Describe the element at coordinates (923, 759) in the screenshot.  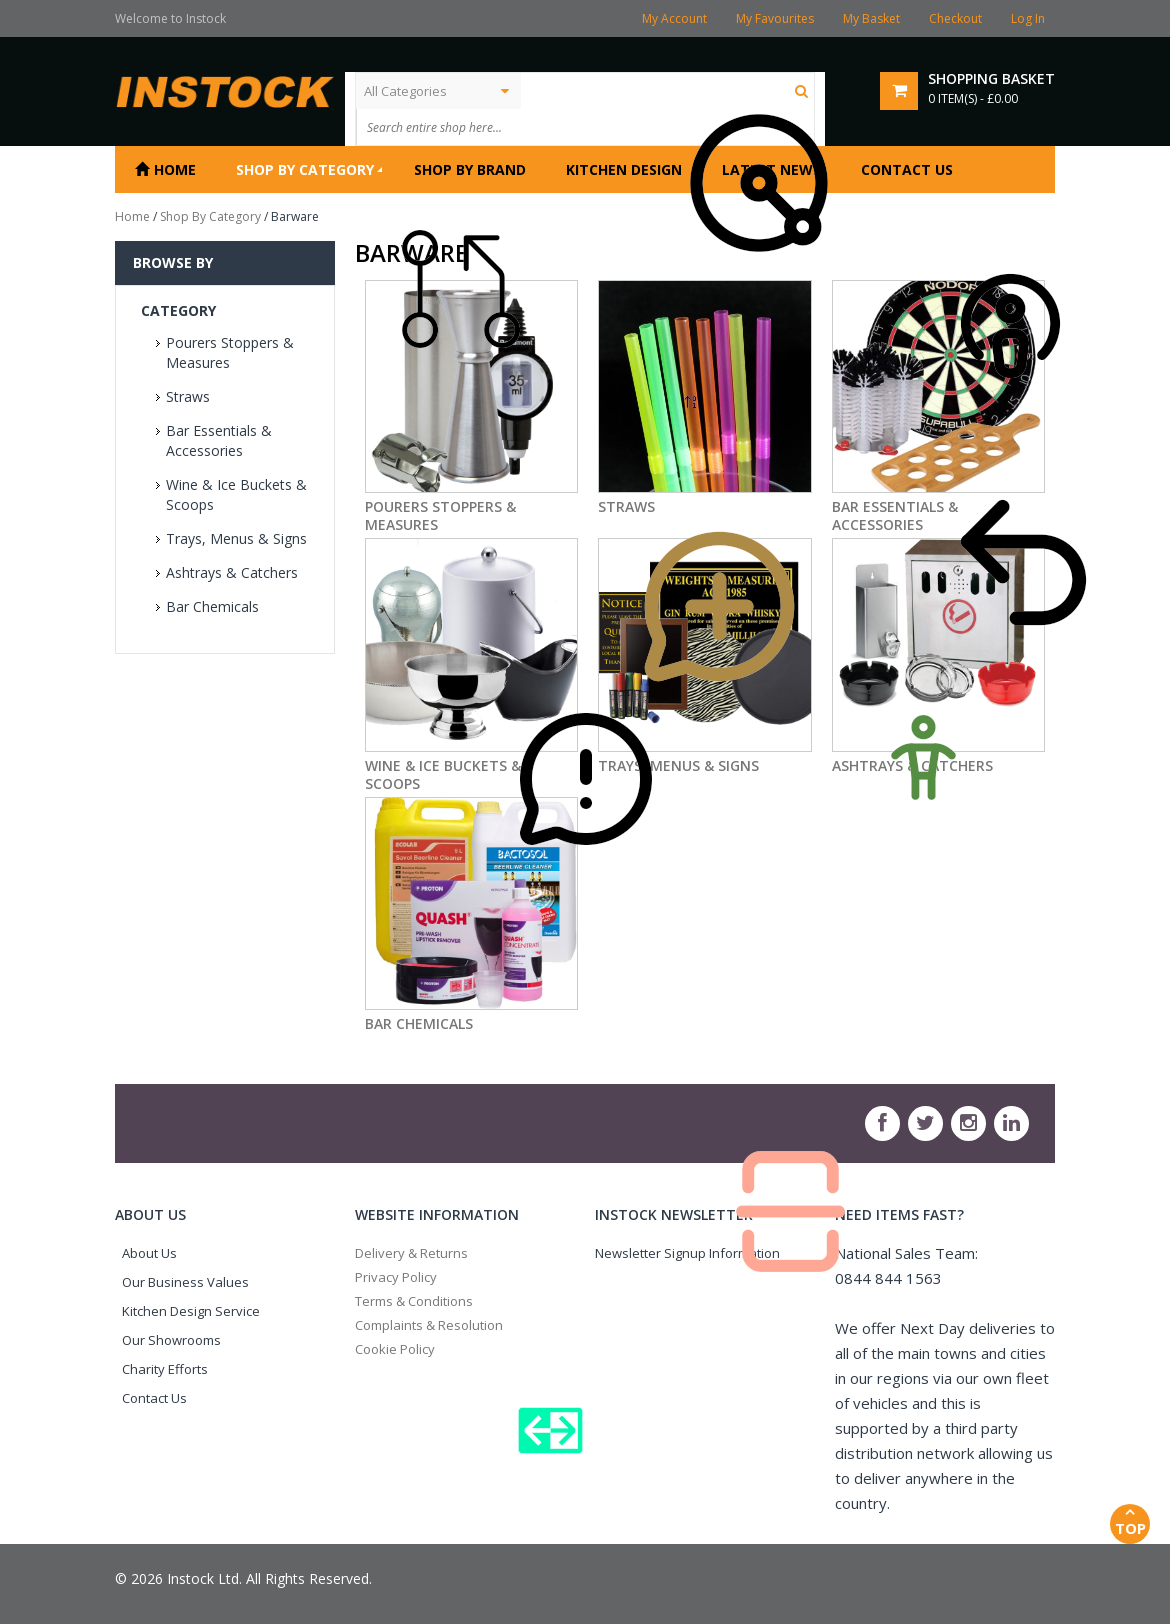
I see `view male user profile` at that location.